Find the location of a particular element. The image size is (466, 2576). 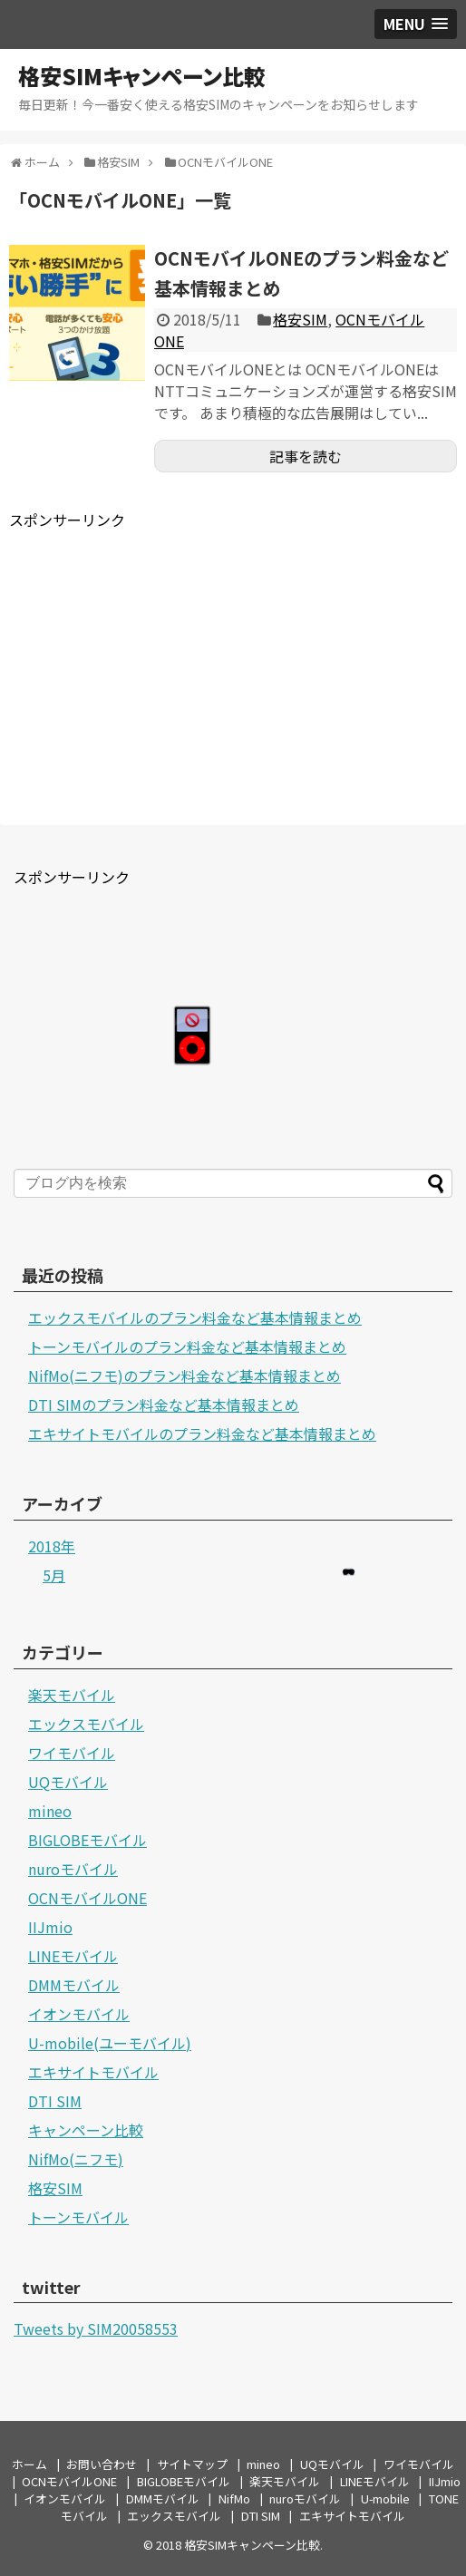

iPod device with sync error or connection issue is located at coordinates (192, 1035).